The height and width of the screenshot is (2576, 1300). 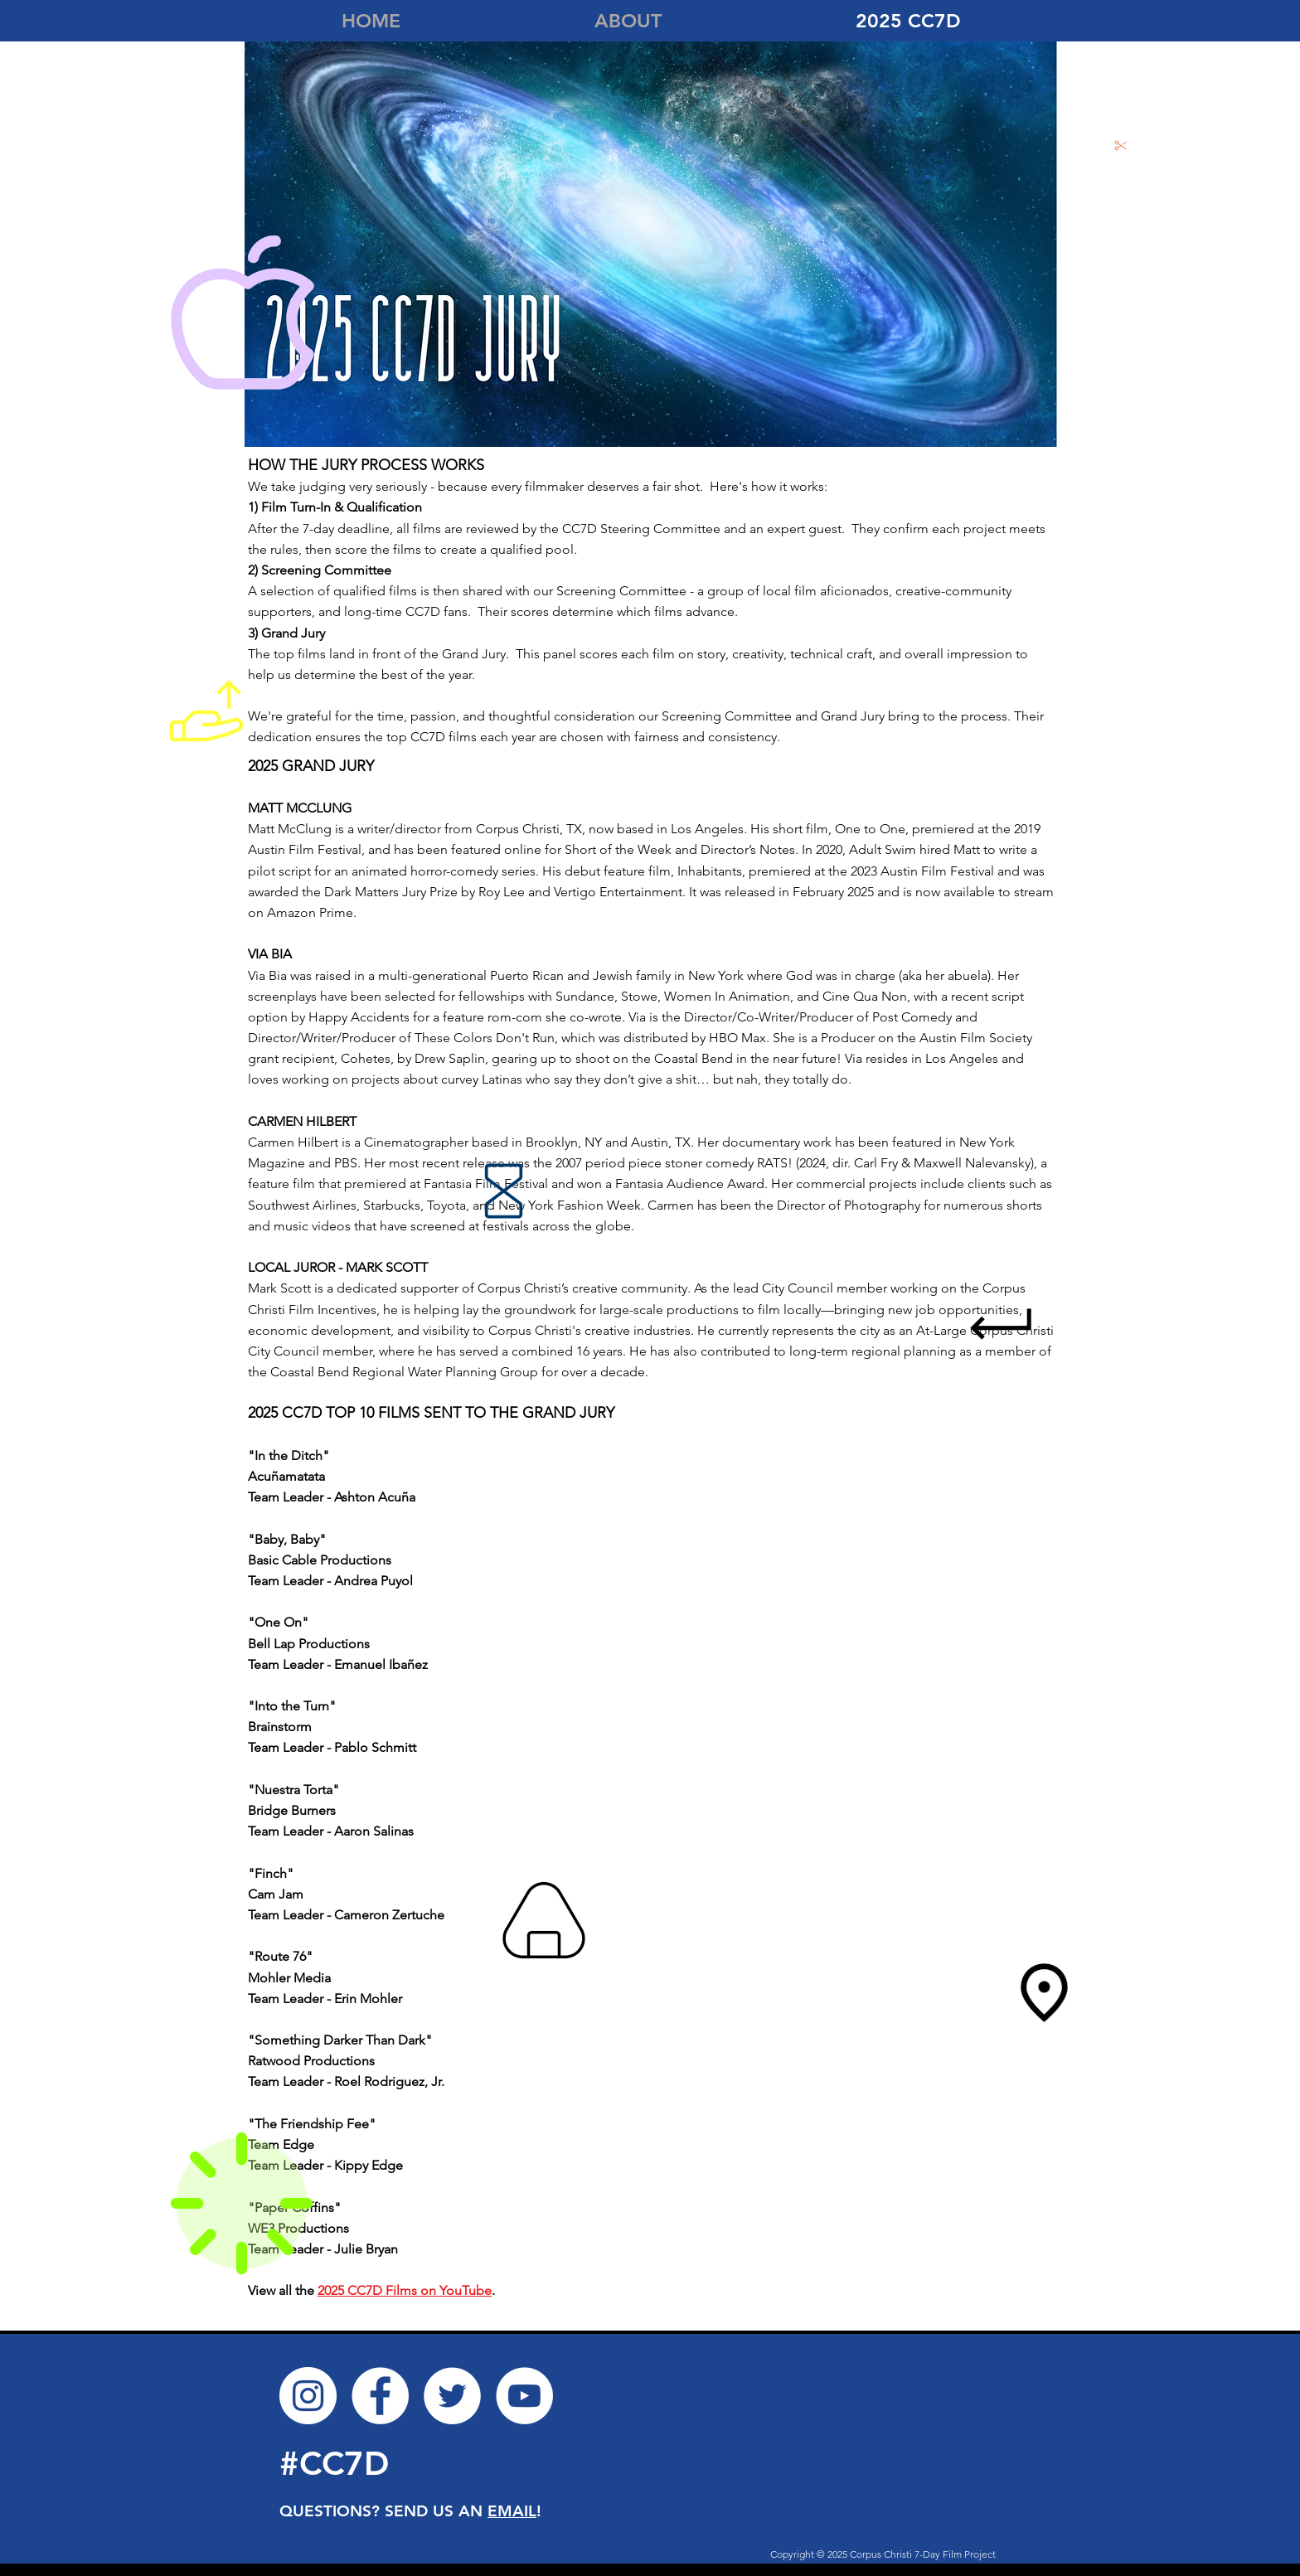 I want to click on sign in with Apple, so click(x=248, y=323).